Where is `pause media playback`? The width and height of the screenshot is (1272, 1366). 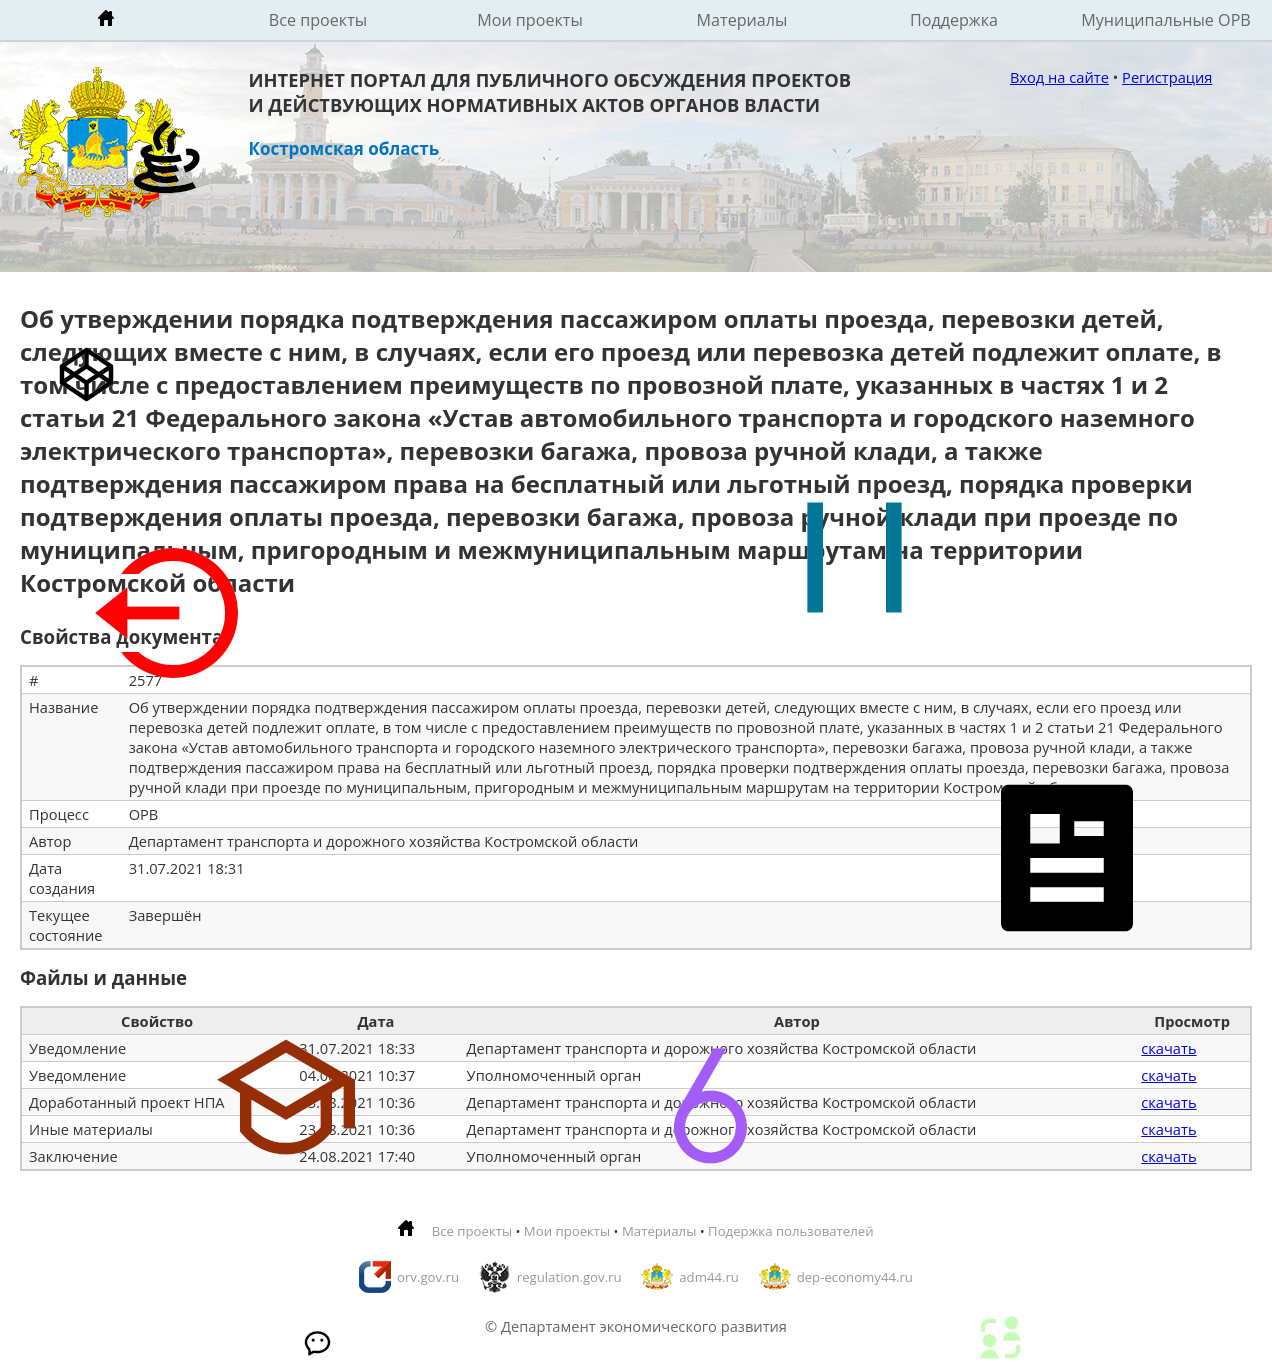
pause media playback is located at coordinates (854, 557).